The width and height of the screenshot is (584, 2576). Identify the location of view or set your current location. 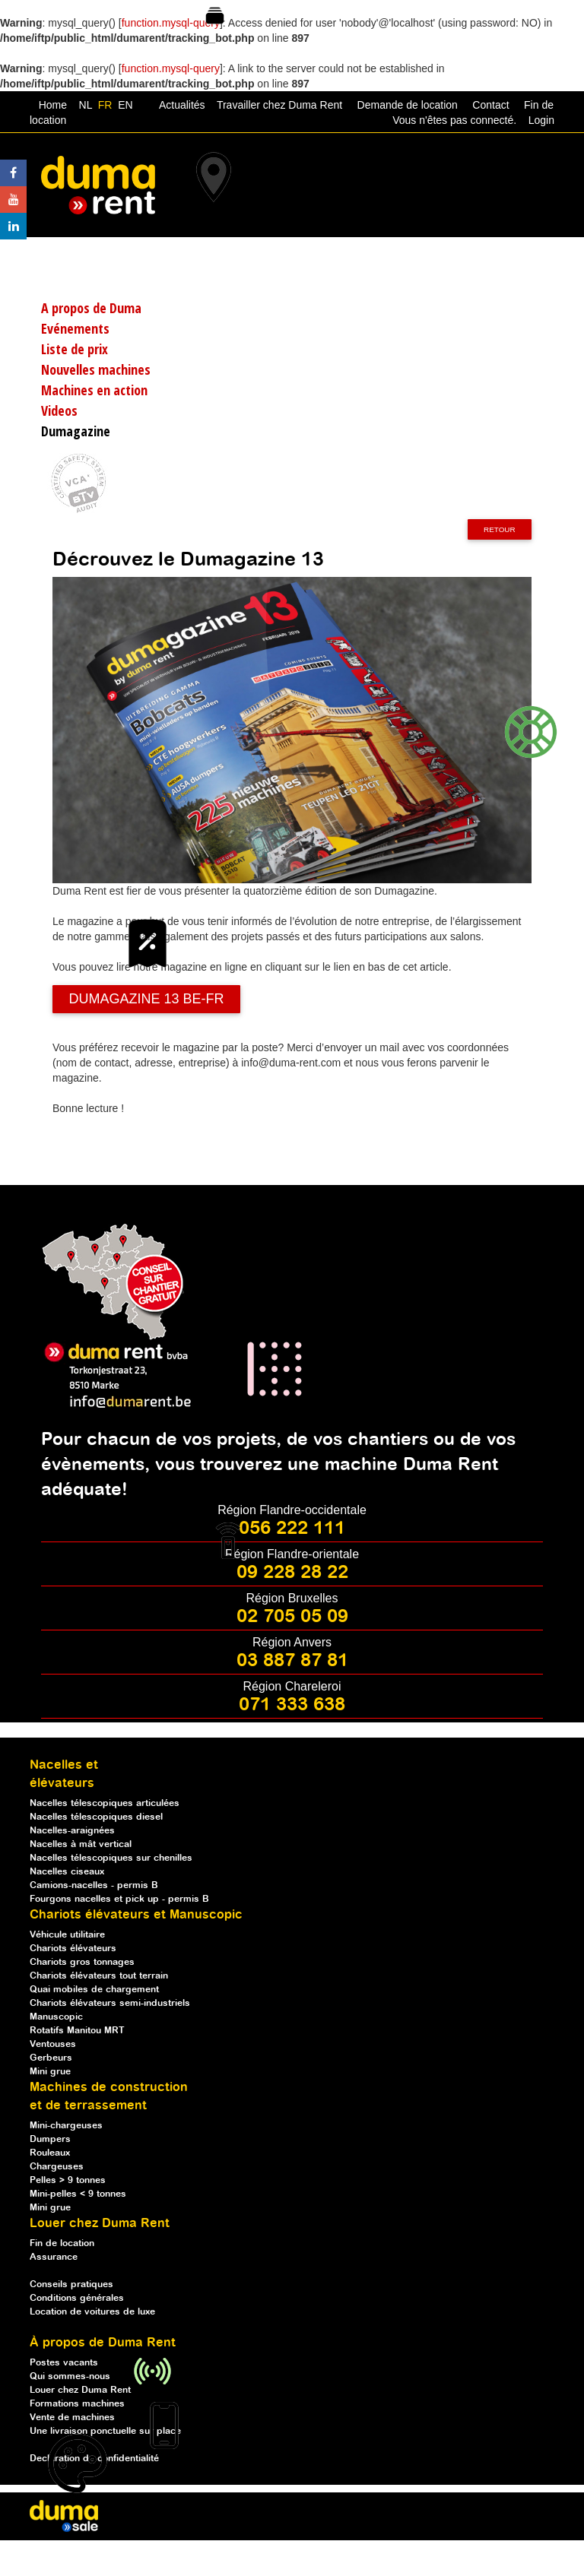
(214, 177).